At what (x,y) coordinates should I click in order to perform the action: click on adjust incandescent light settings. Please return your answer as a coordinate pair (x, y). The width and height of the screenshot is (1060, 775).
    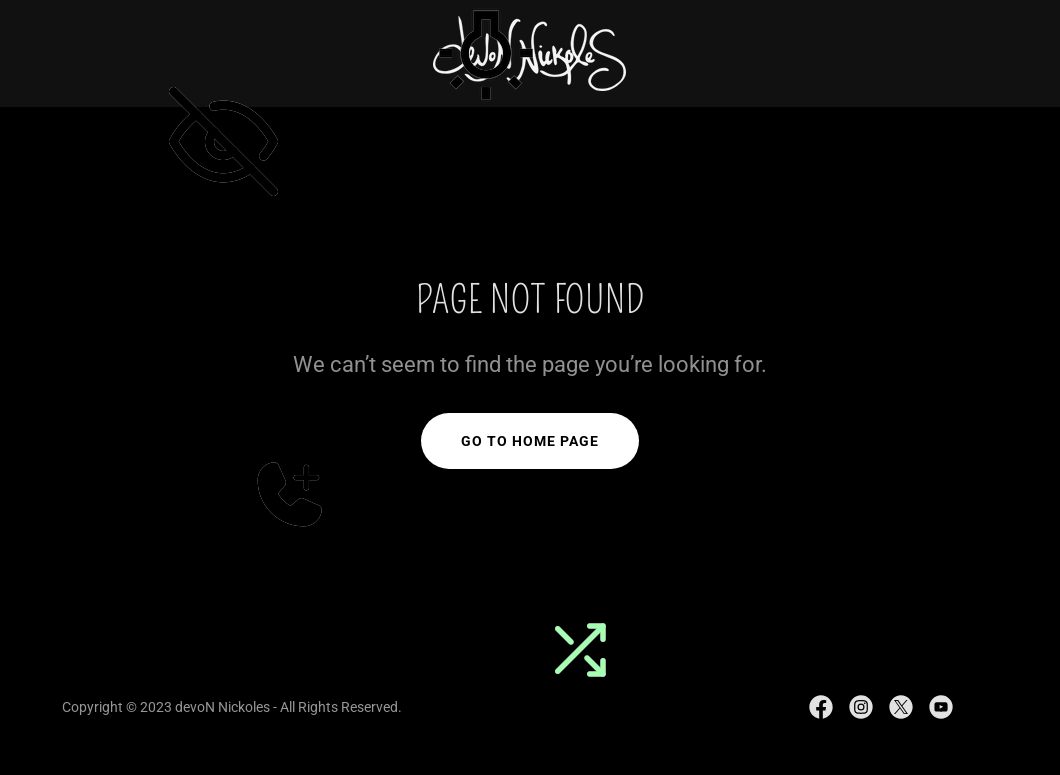
    Looking at the image, I should click on (486, 53).